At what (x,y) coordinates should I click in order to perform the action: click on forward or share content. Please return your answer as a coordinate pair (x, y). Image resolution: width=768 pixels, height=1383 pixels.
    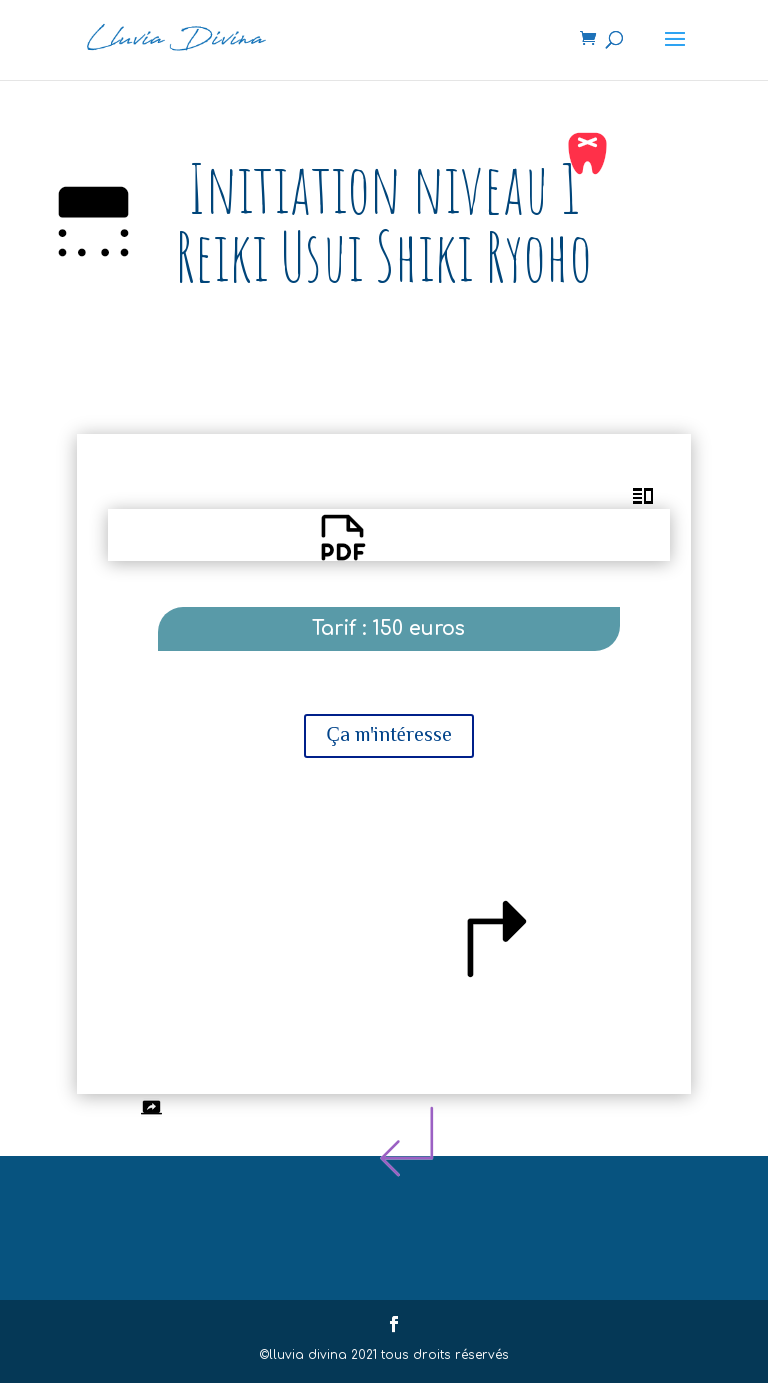
    Looking at the image, I should click on (491, 939).